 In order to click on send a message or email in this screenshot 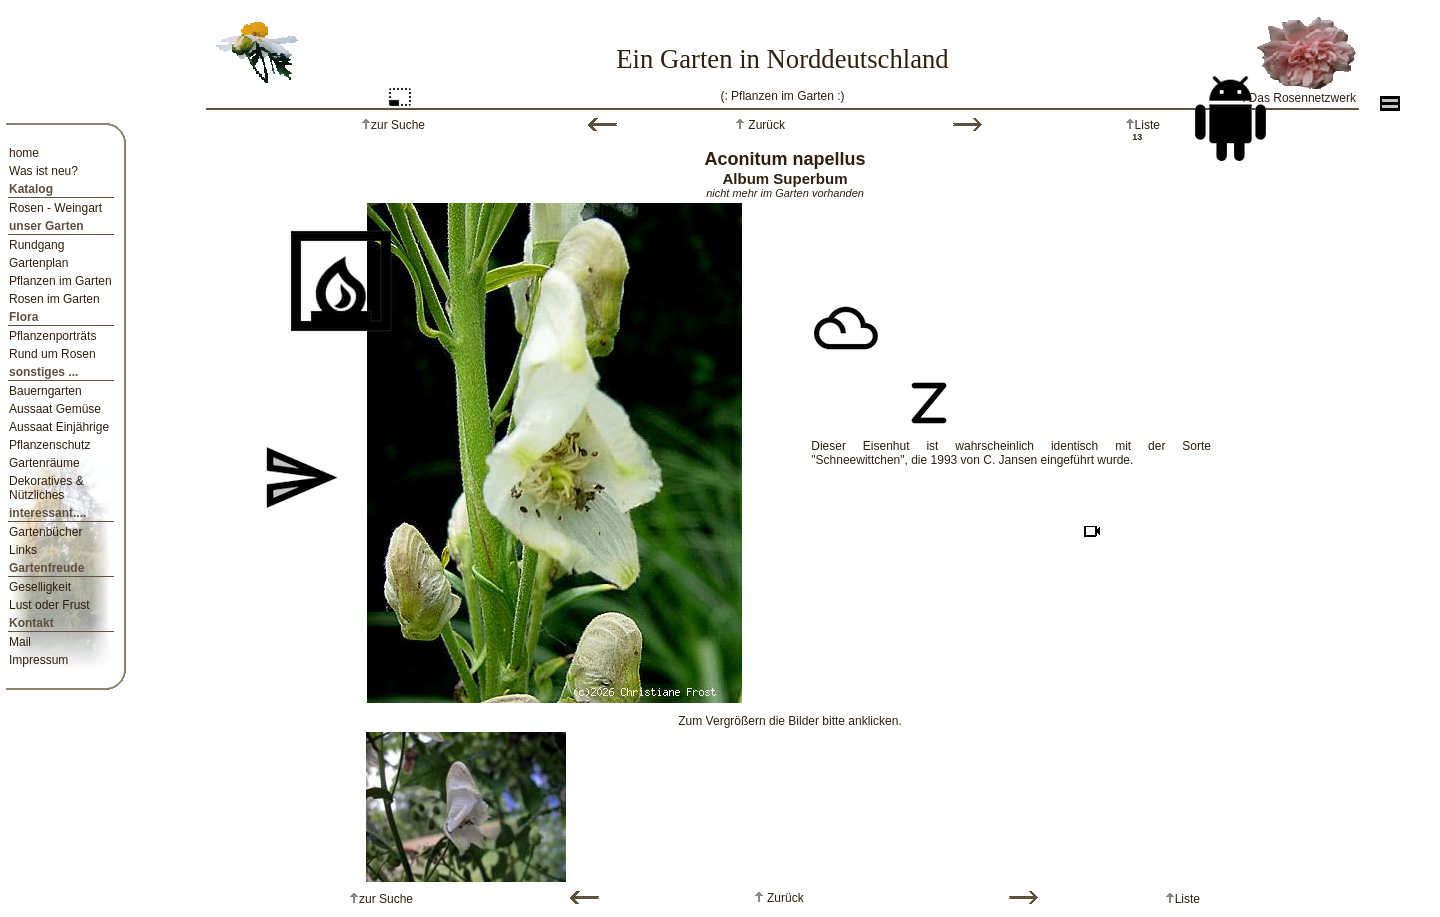, I will do `click(300, 477)`.